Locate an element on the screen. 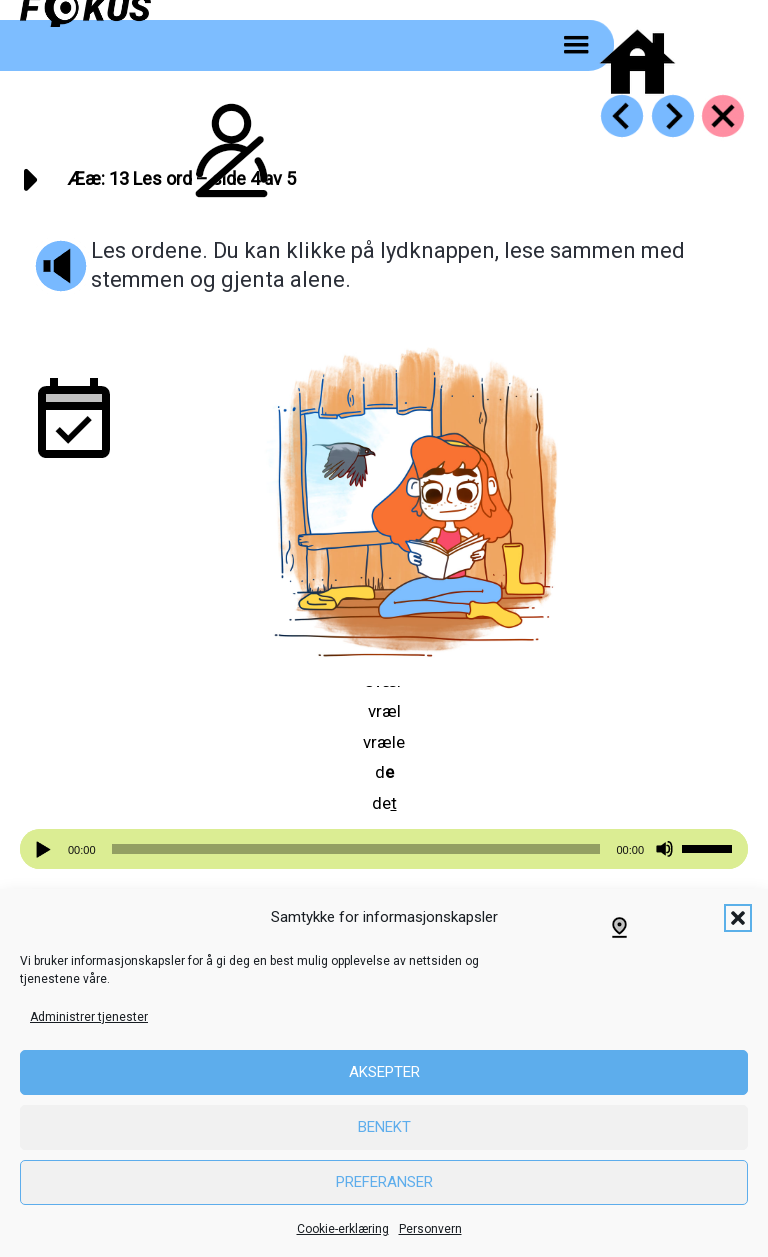 This screenshot has width=768, height=1257. go to home screen is located at coordinates (637, 63).